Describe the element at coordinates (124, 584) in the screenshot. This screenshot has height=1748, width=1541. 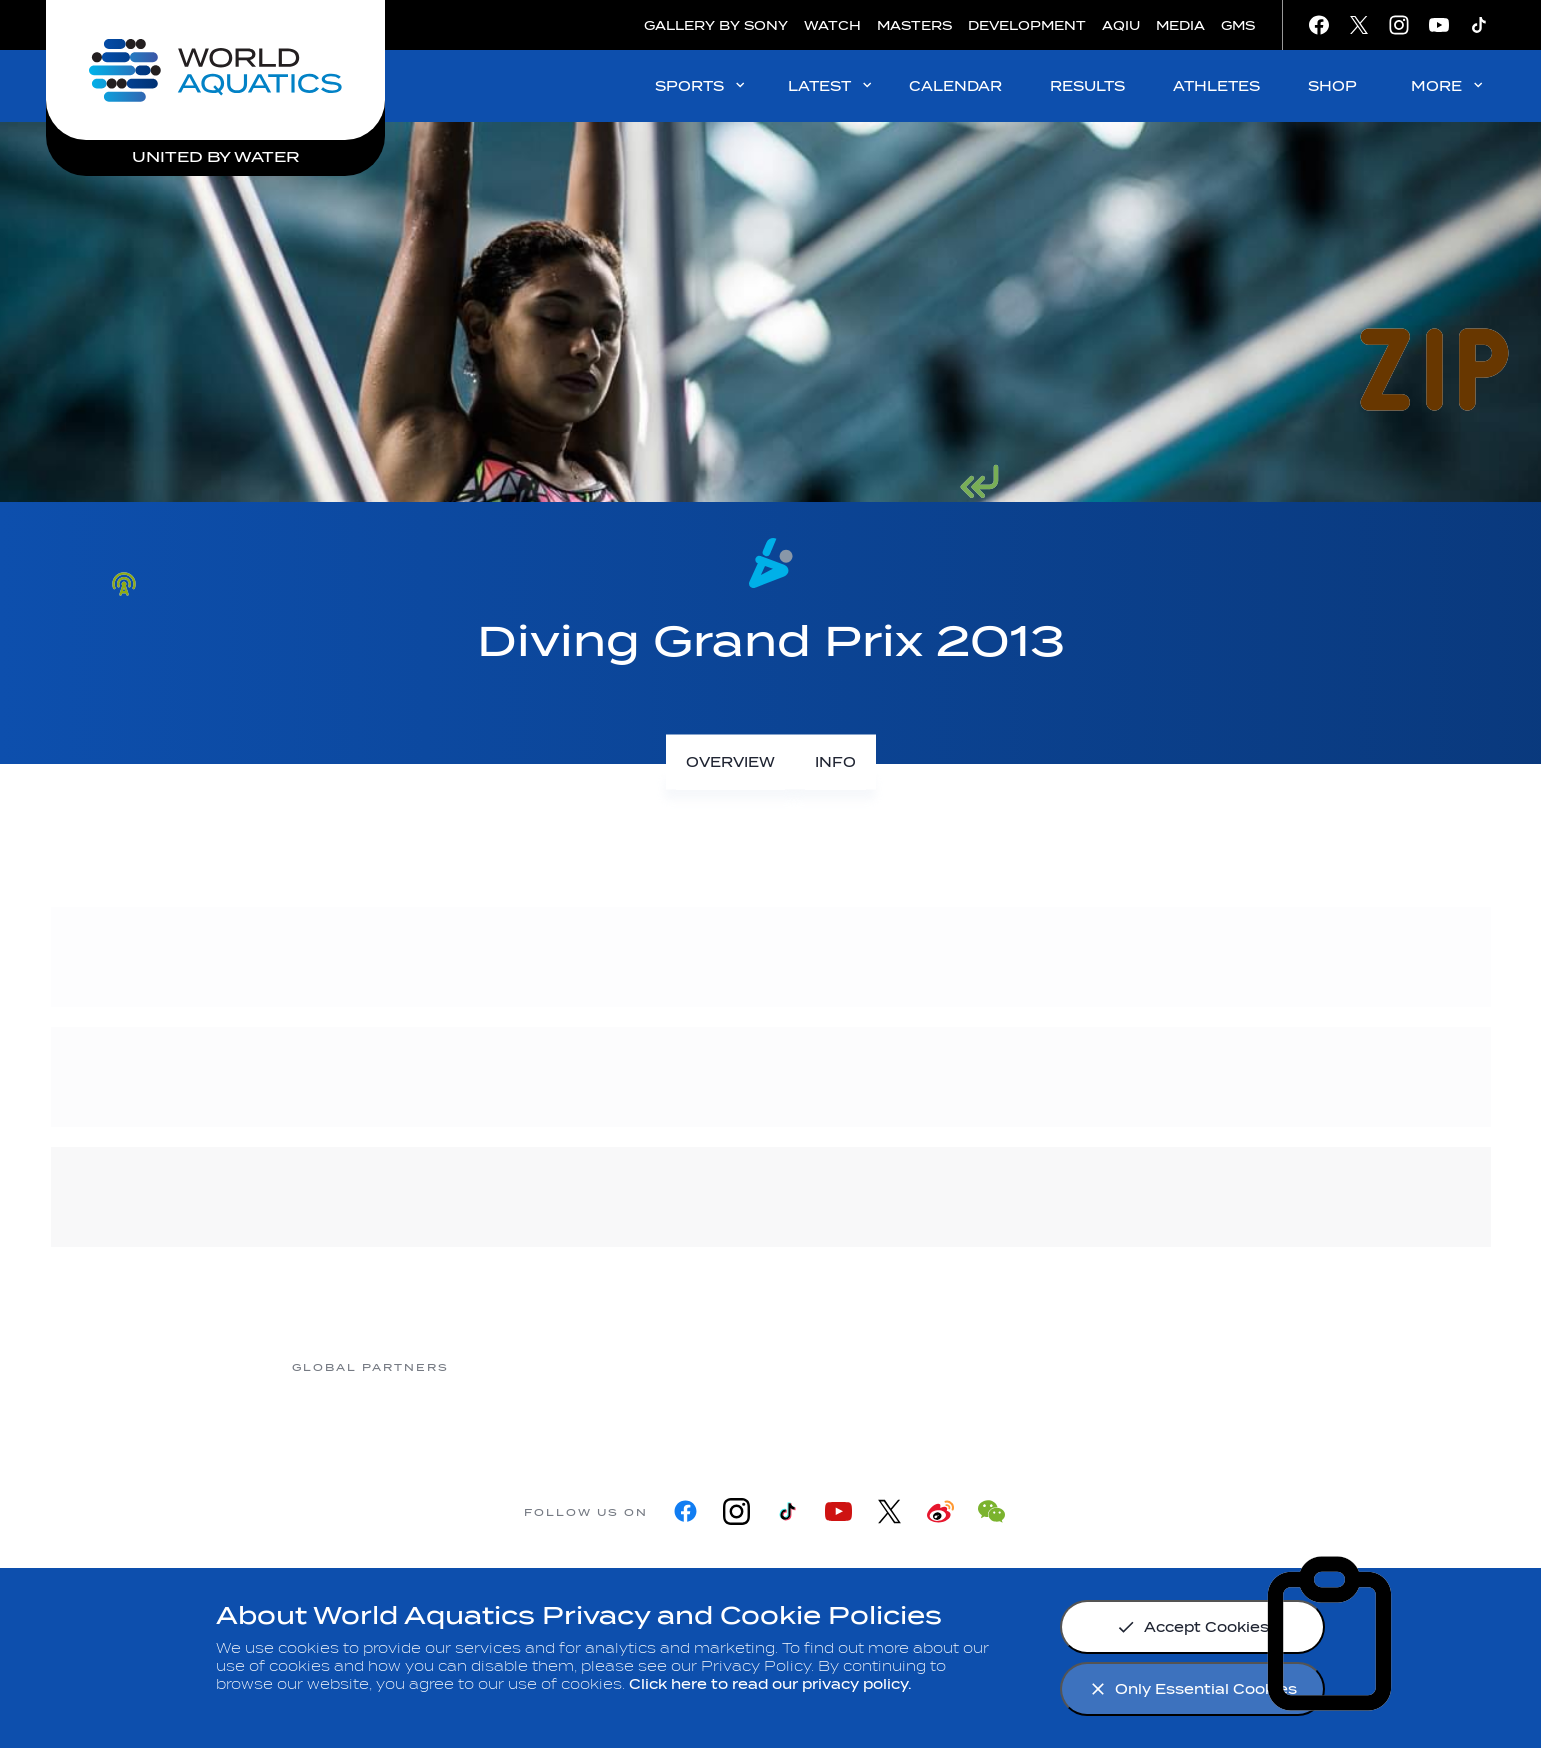
I see `access broadcast or transmission settings` at that location.